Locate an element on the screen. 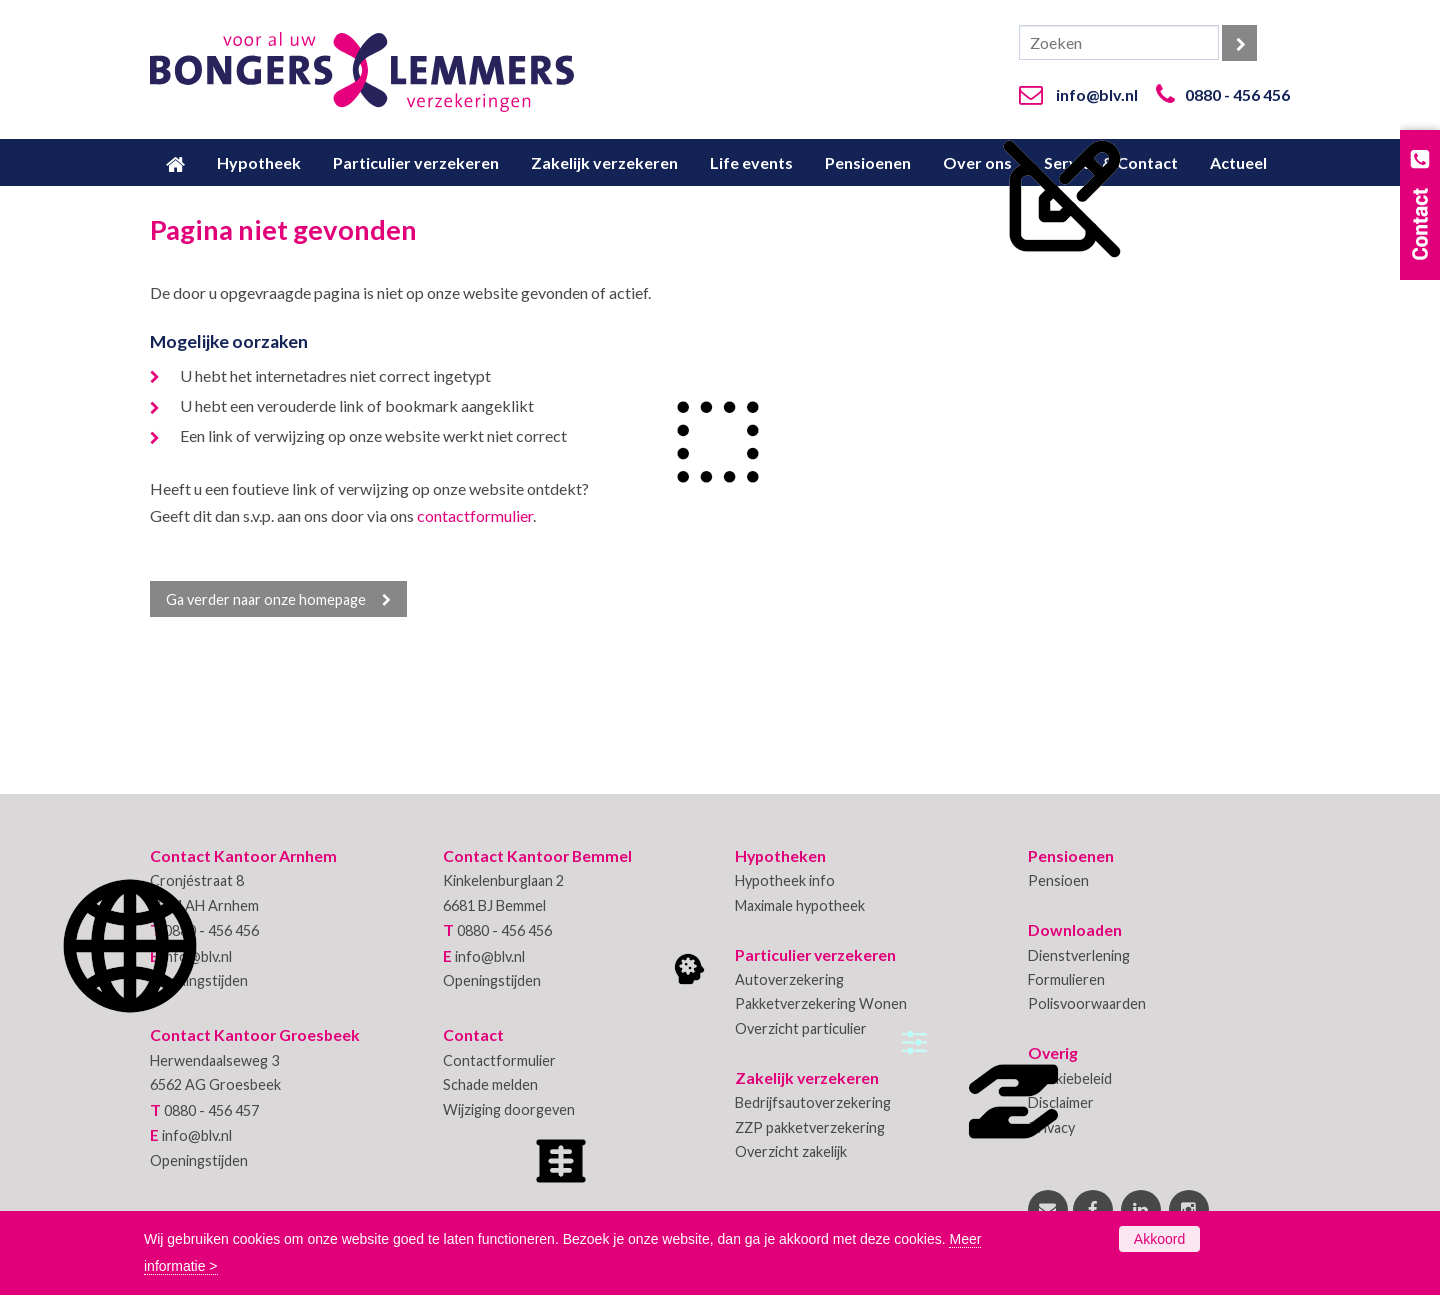 This screenshot has width=1440, height=1295. switch to global or worldwide view is located at coordinates (130, 946).